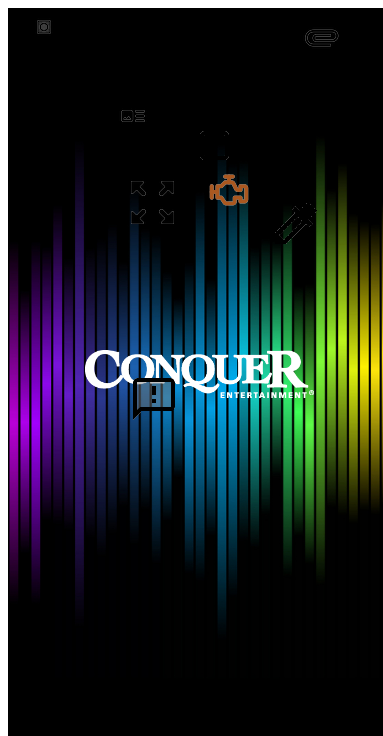 This screenshot has height=736, width=383. What do you see at coordinates (133, 116) in the screenshot?
I see `view media with text description` at bounding box center [133, 116].